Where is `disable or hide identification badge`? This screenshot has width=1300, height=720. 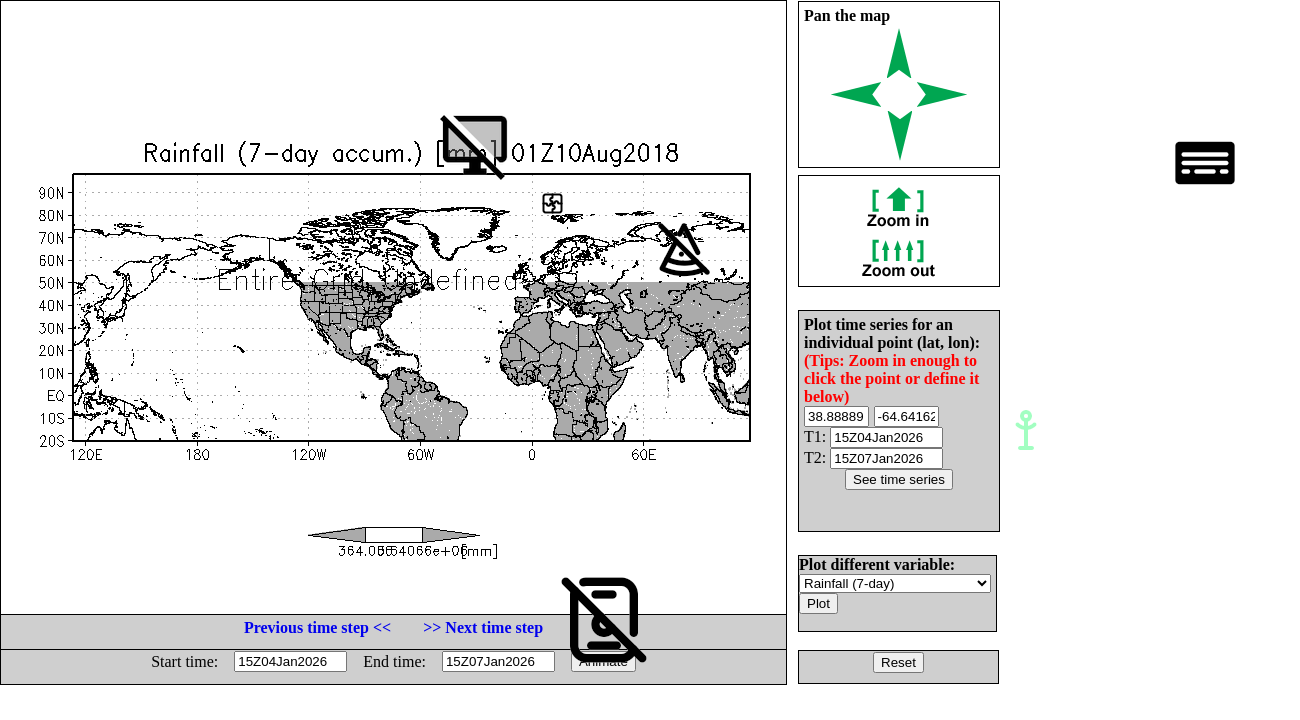 disable or hide identification badge is located at coordinates (604, 620).